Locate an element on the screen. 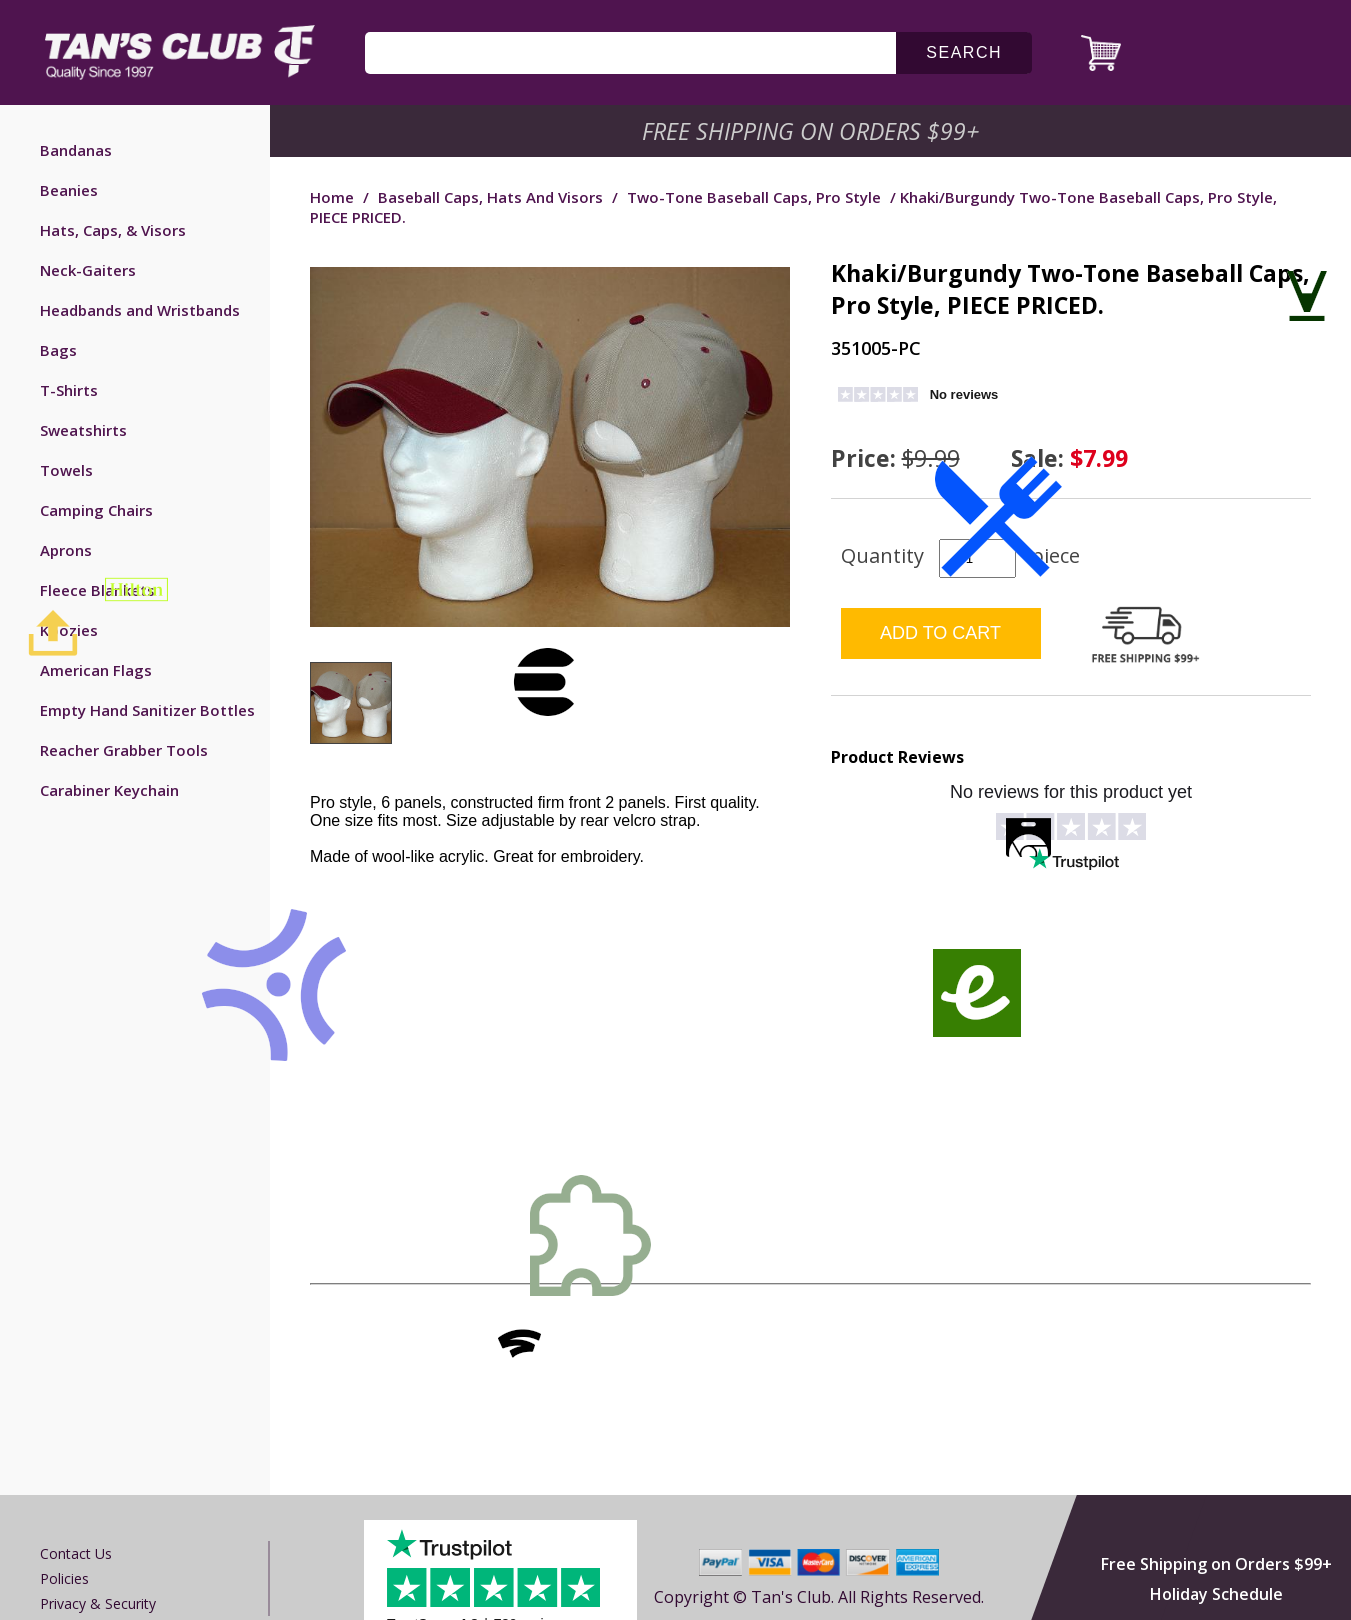 This screenshot has height=1620, width=1351. ember.js framework logo is located at coordinates (977, 993).